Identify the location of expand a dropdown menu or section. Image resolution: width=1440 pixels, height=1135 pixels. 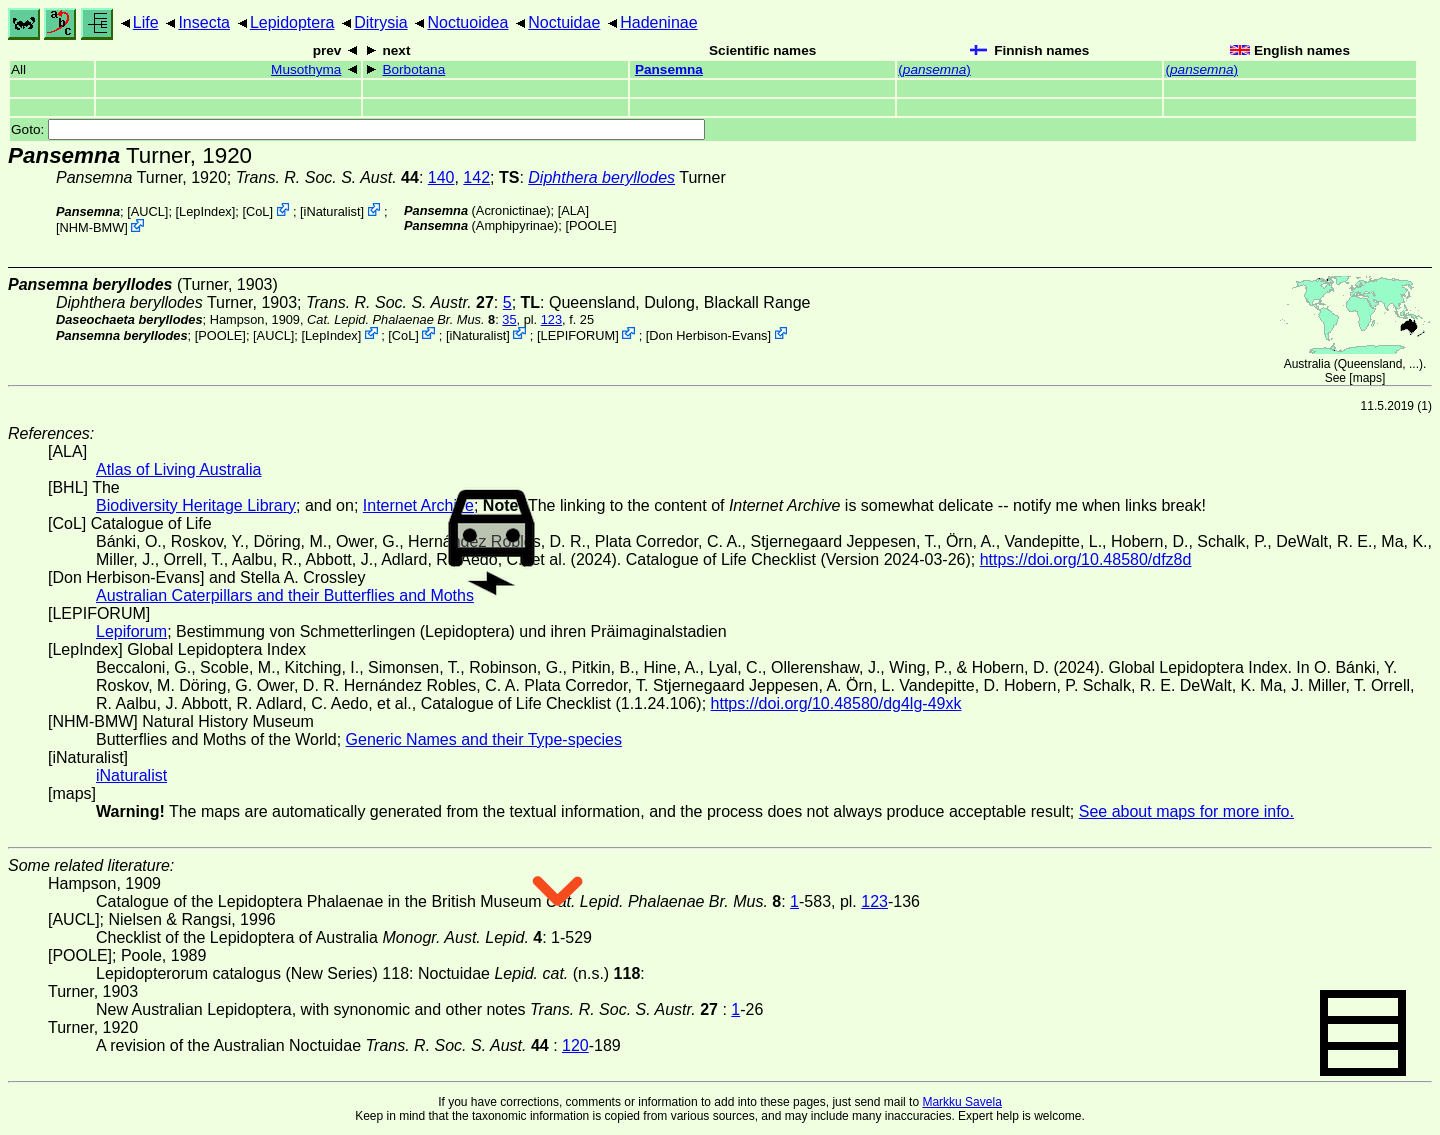
(557, 888).